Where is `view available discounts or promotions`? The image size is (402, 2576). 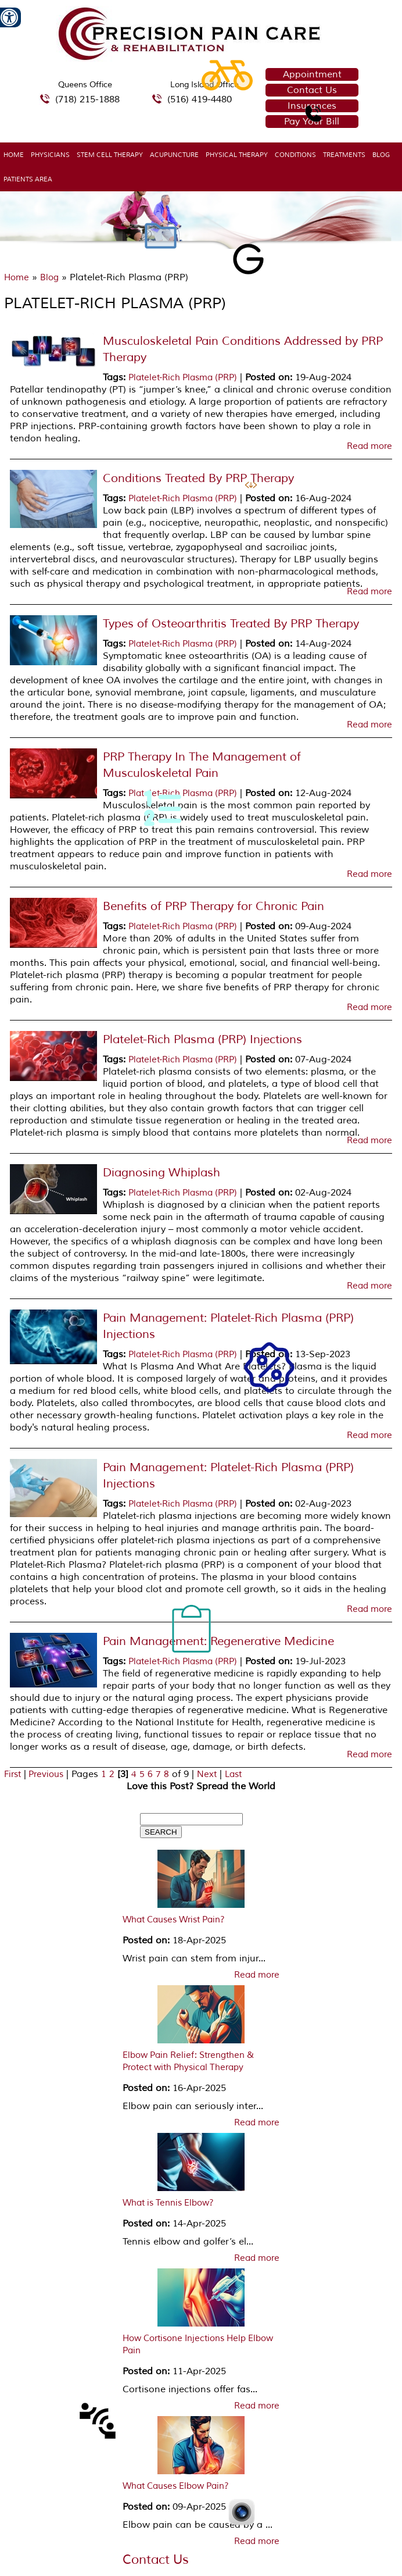
view available discounts or promotions is located at coordinates (269, 1367).